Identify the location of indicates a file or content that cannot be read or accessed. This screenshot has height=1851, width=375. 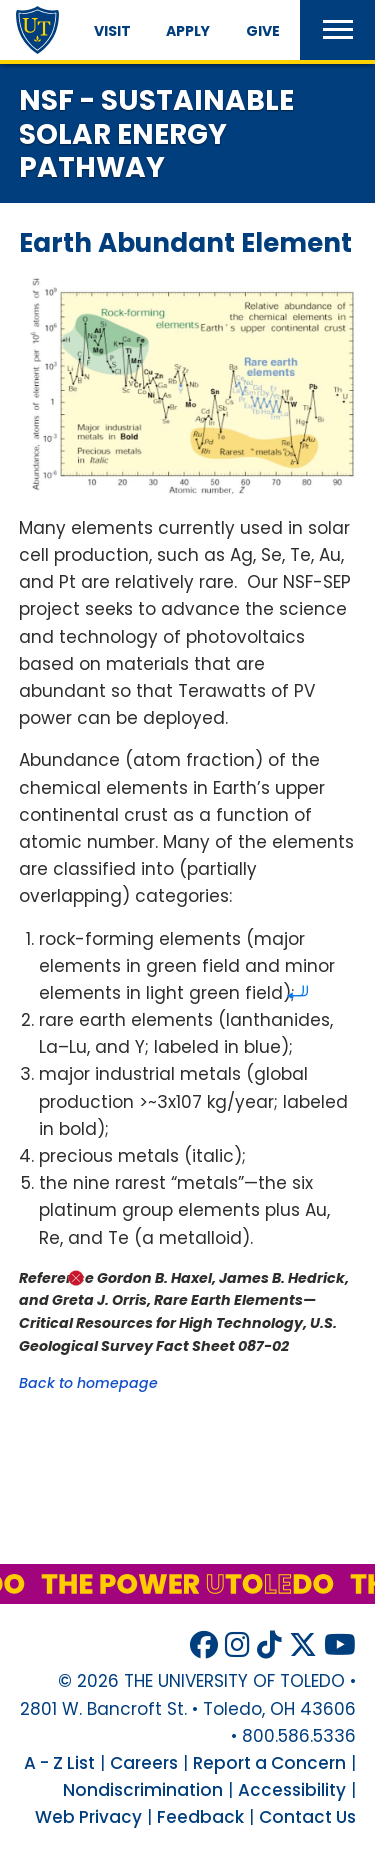
(76, 1278).